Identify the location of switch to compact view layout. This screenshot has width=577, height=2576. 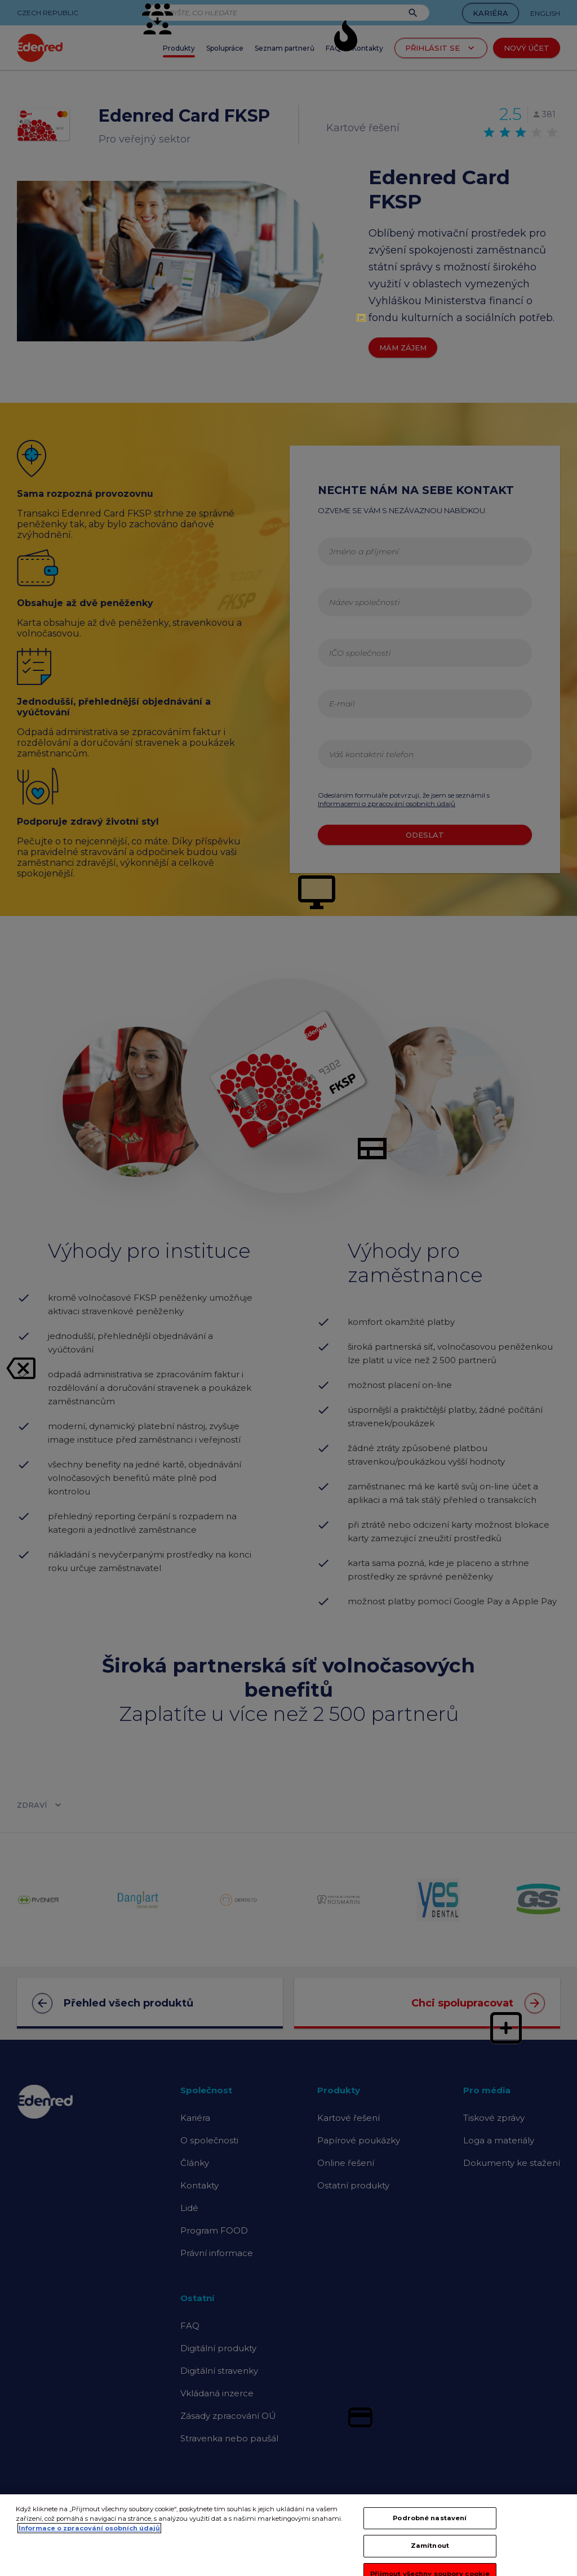
(371, 1149).